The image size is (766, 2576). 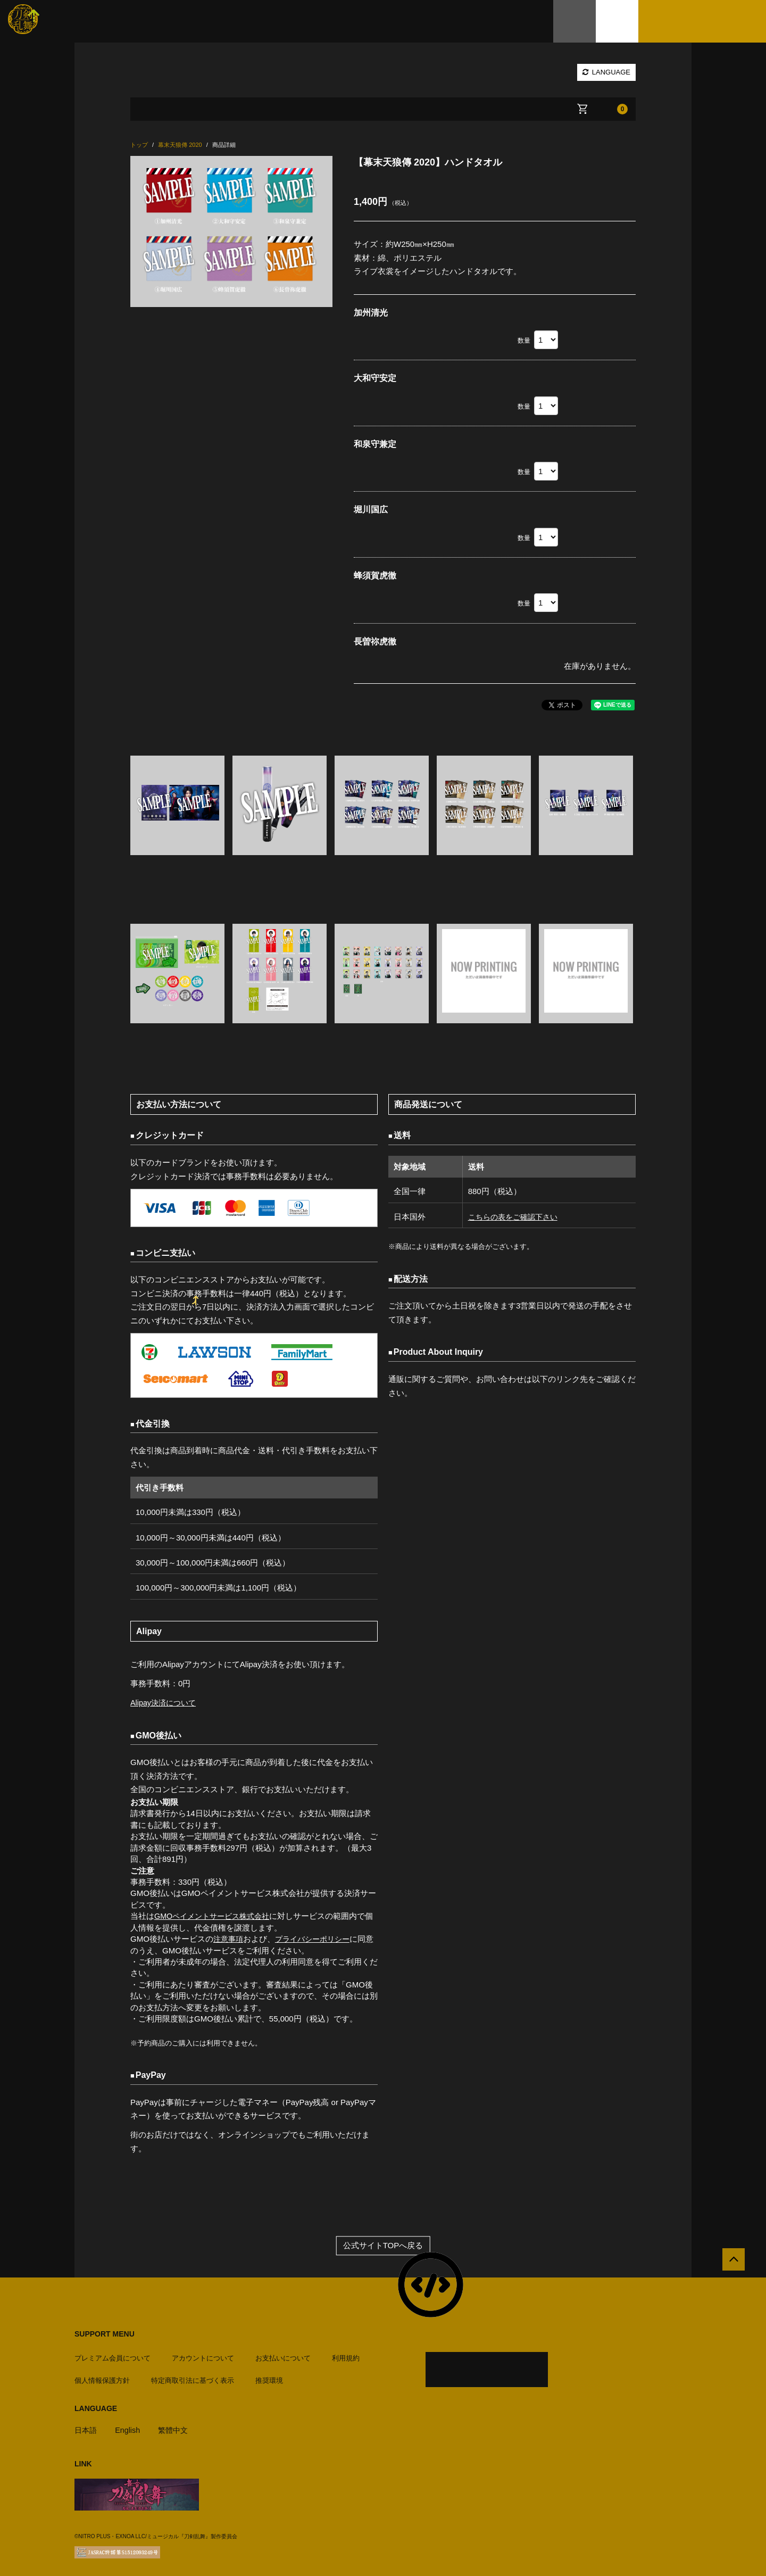 What do you see at coordinates (430, 2284) in the screenshot?
I see `access code or developer settings` at bounding box center [430, 2284].